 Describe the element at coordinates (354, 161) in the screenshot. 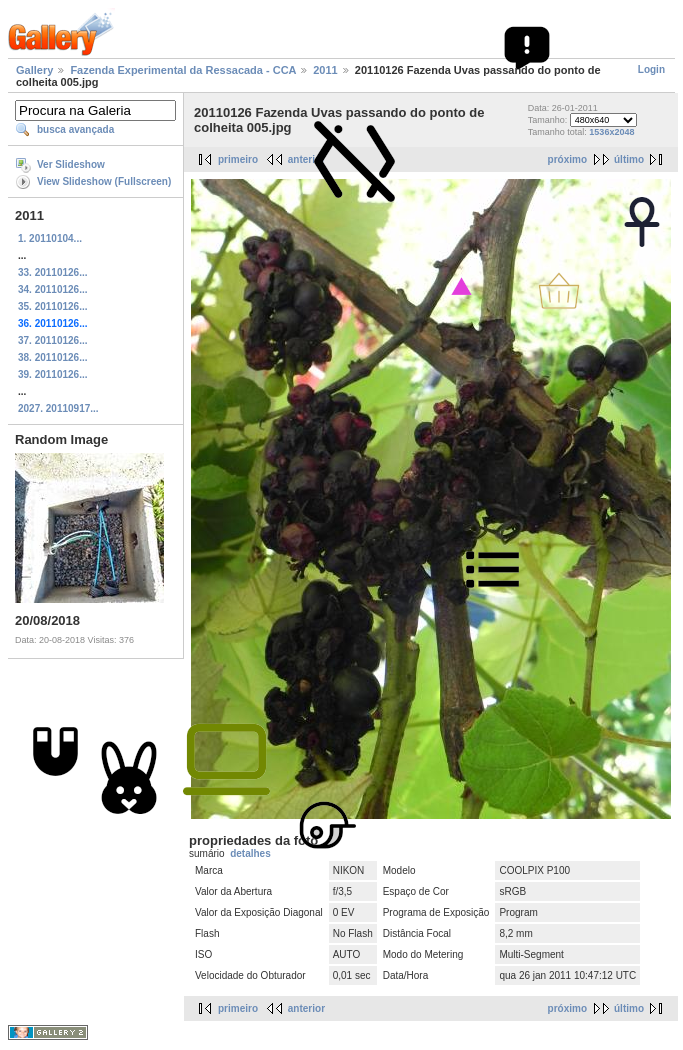

I see `disable code or markup view` at that location.